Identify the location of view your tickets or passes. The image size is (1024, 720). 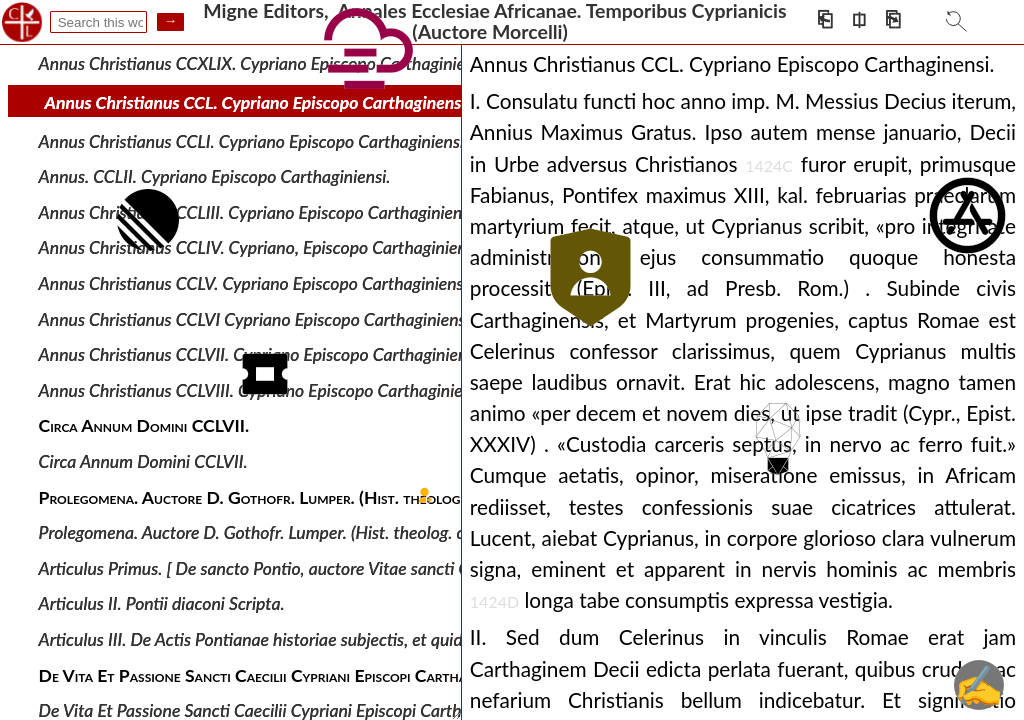
(265, 374).